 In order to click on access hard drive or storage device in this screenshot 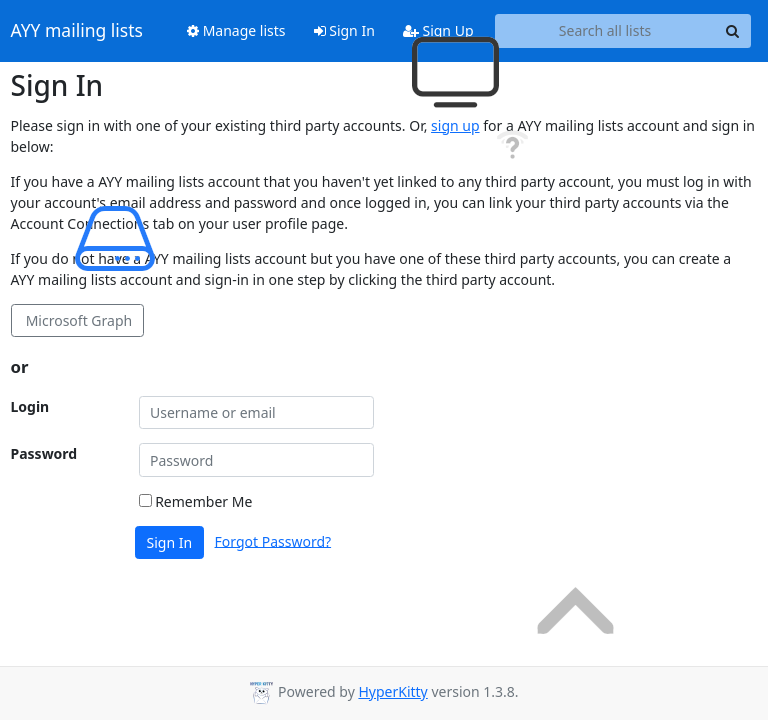, I will do `click(115, 236)`.